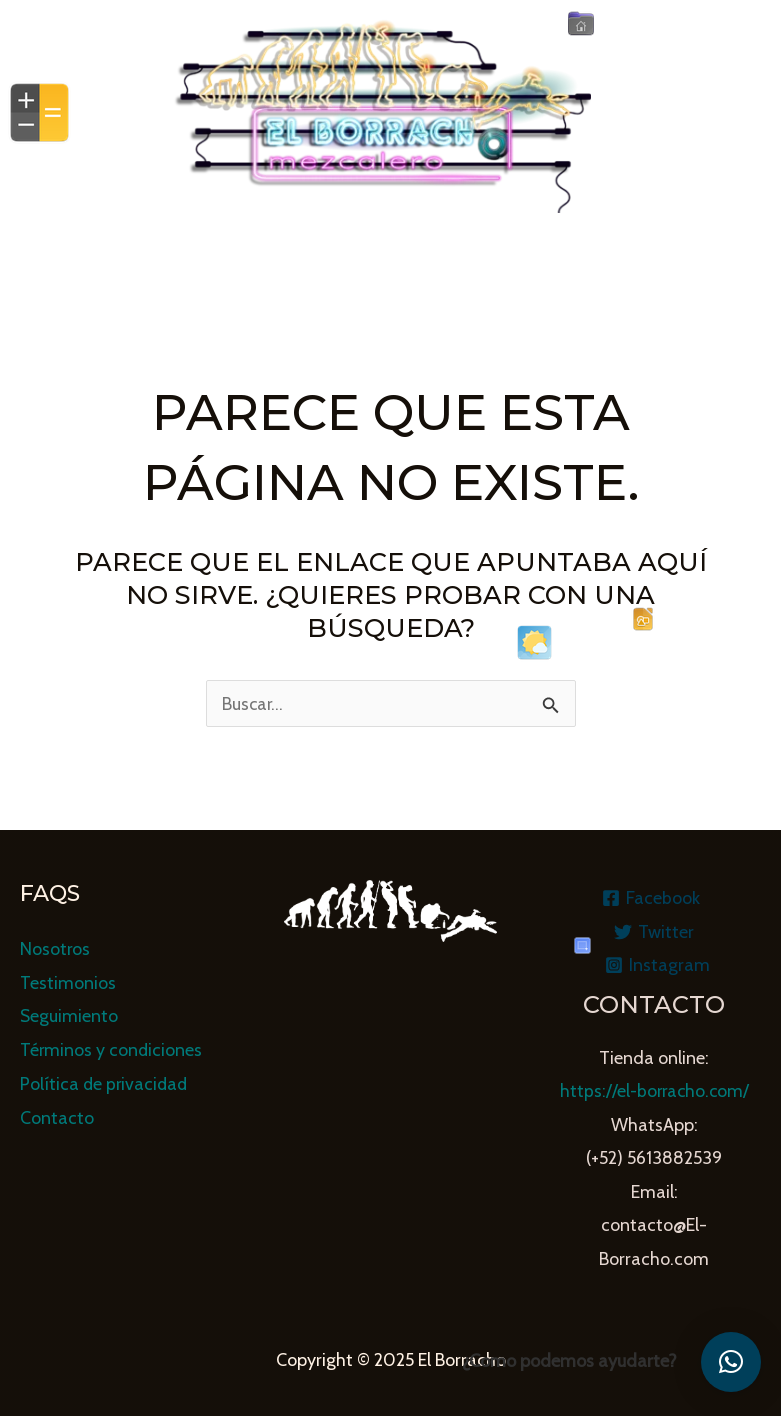 Image resolution: width=781 pixels, height=1416 pixels. Describe the element at coordinates (643, 619) in the screenshot. I see `open libreoffice draw application` at that location.